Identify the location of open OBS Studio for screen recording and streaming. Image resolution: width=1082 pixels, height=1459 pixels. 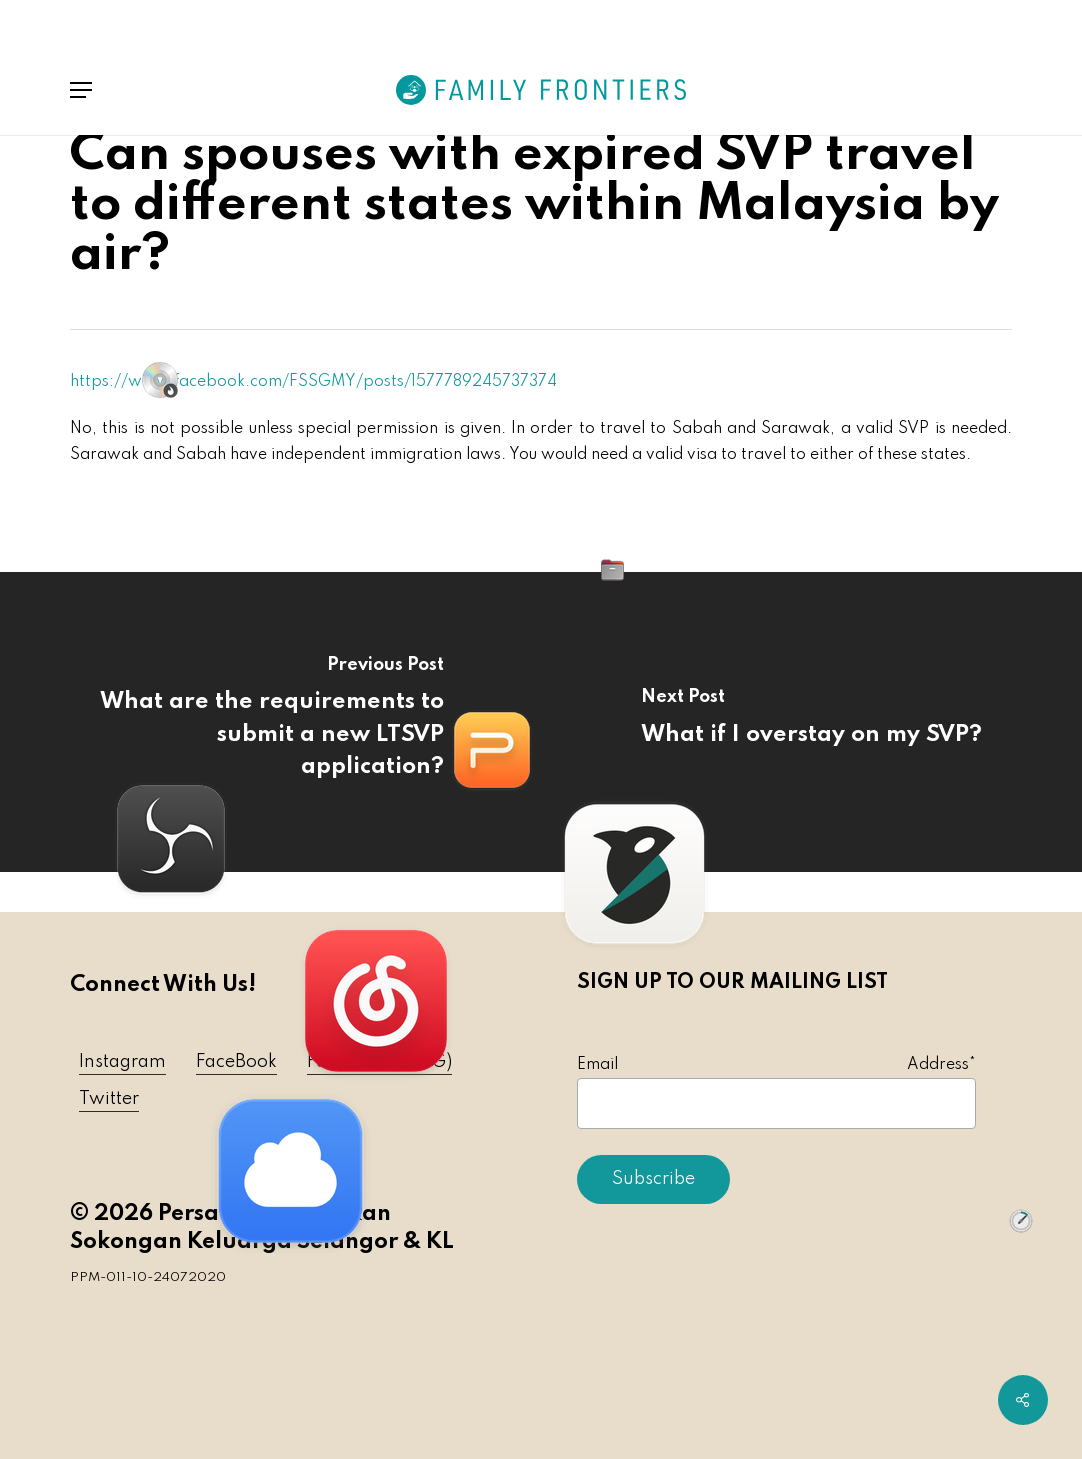
(171, 839).